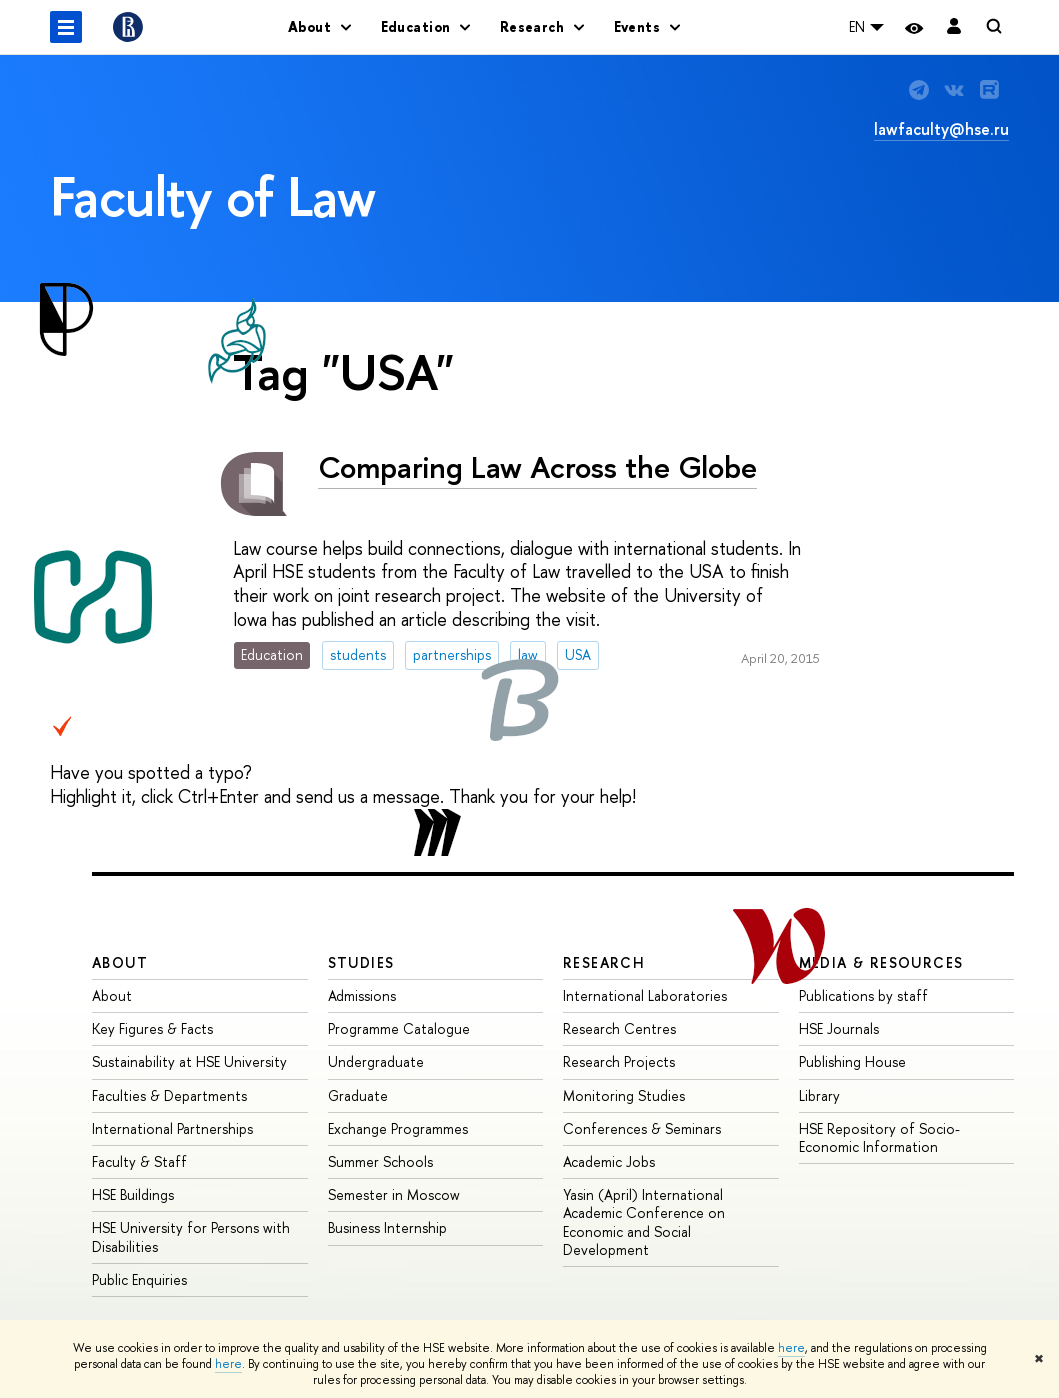 This screenshot has width=1059, height=1398. What do you see at coordinates (520, 700) in the screenshot?
I see `open brandfetch brand asset platform` at bounding box center [520, 700].